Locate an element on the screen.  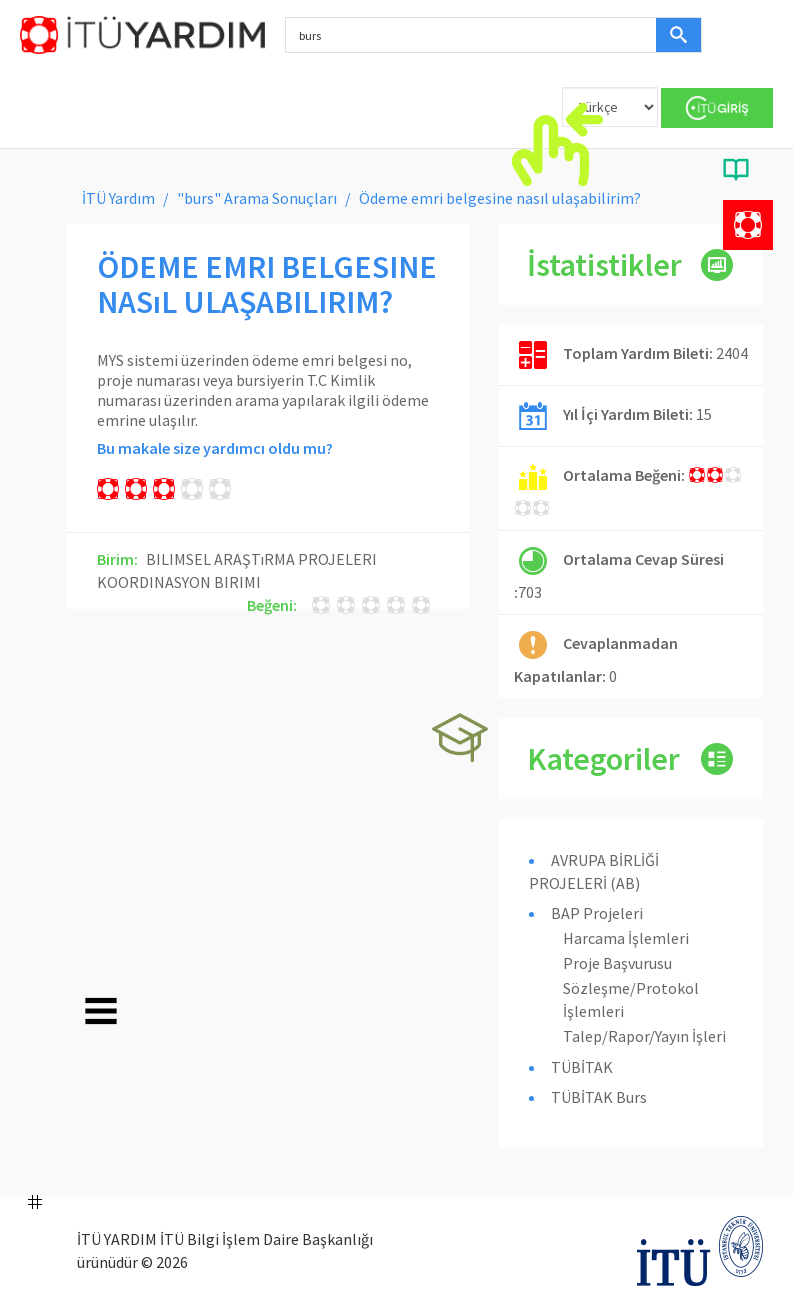
access education or learning resources is located at coordinates (460, 736).